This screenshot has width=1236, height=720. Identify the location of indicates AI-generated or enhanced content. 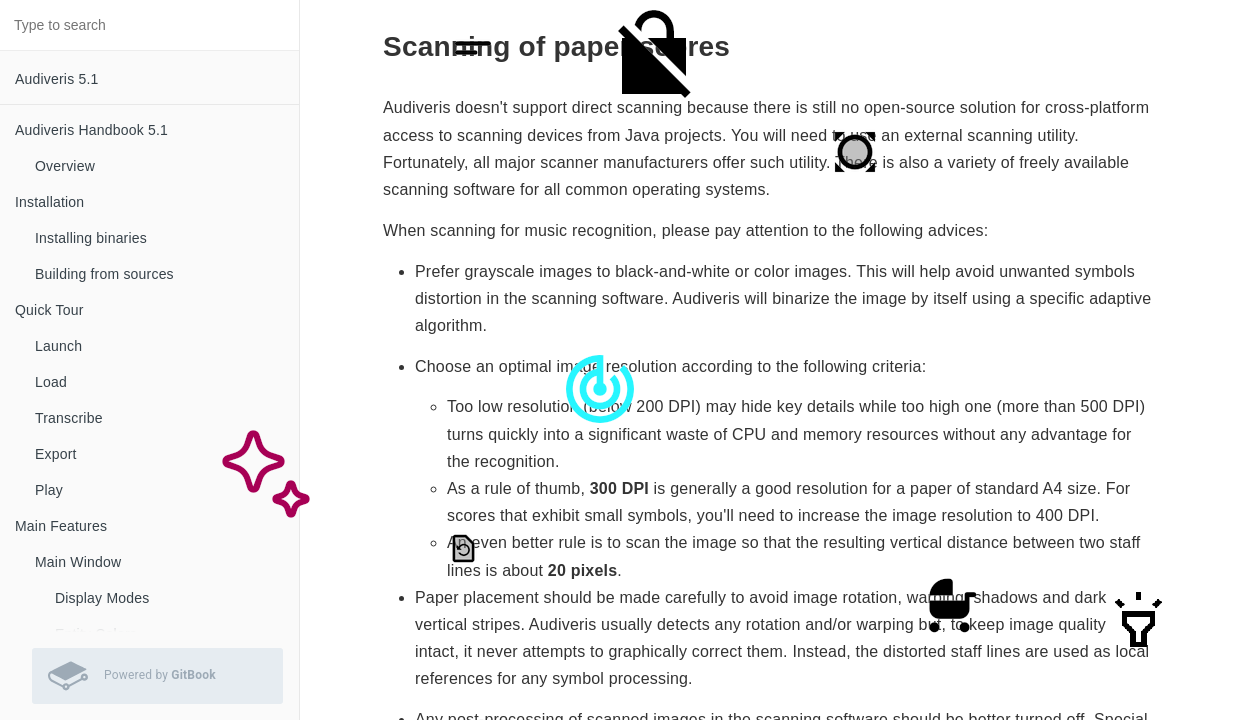
(266, 474).